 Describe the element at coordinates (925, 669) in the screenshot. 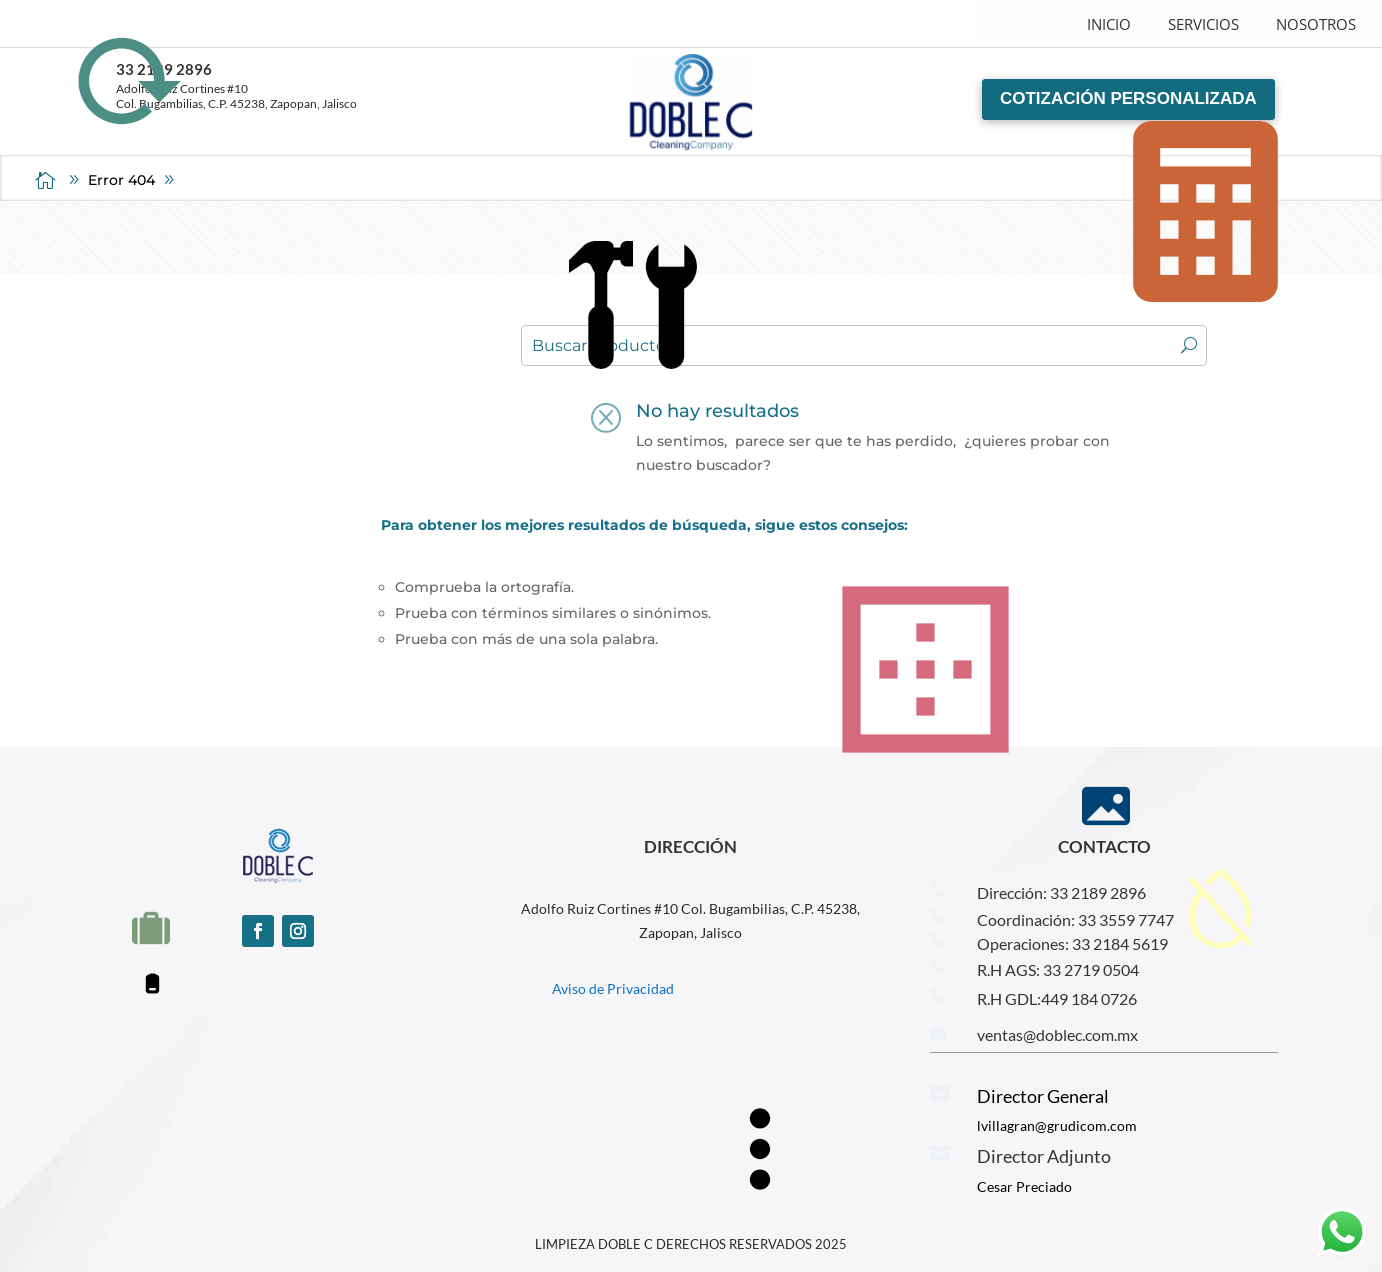

I see `apply outer border to selection` at that location.